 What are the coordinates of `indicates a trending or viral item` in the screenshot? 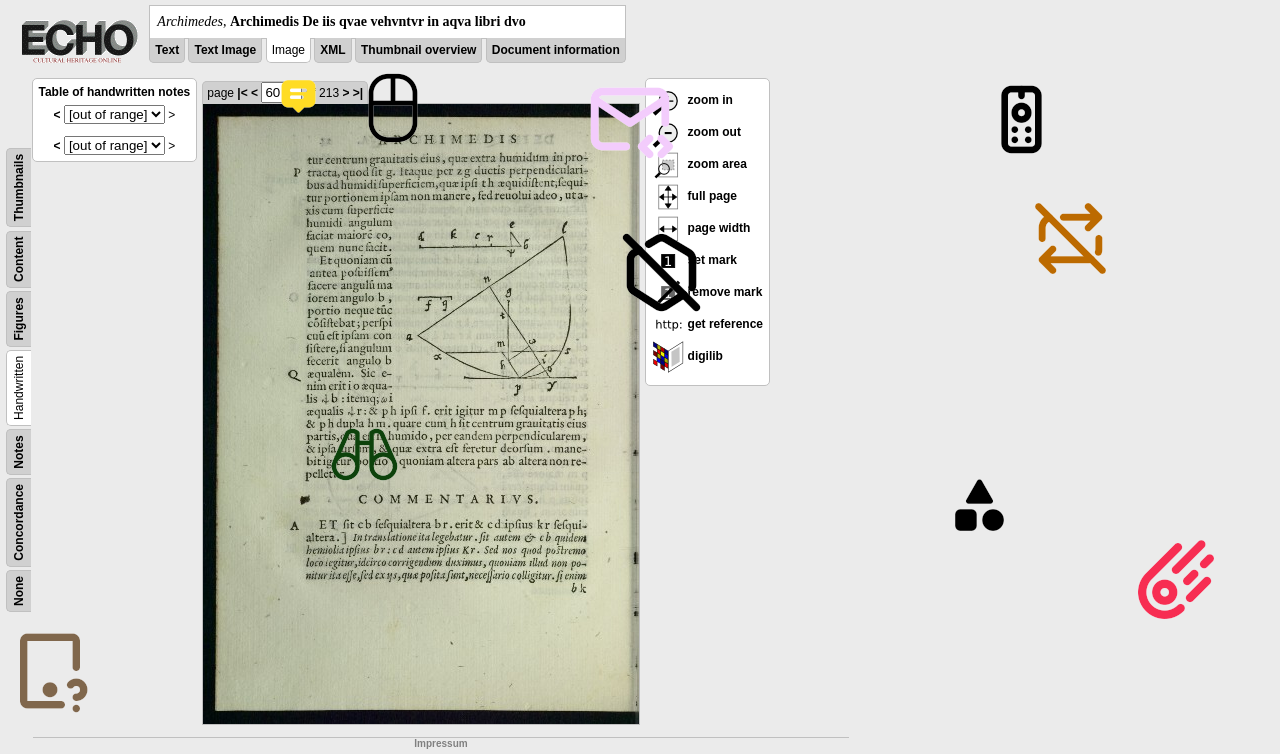 It's located at (1176, 581).